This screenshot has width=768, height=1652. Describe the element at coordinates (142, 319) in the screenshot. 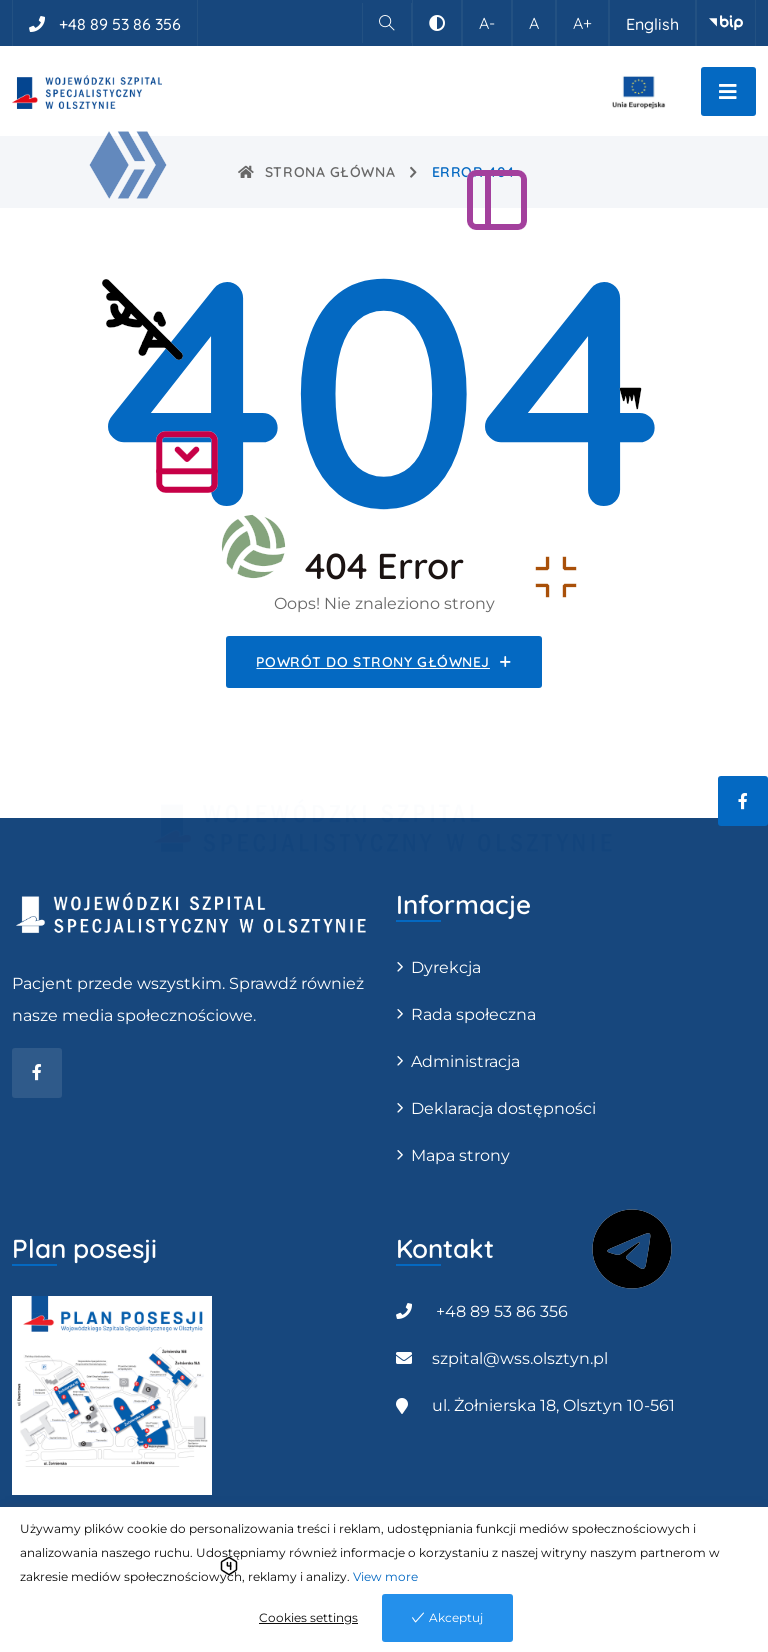

I see `disable translation or language features` at that location.